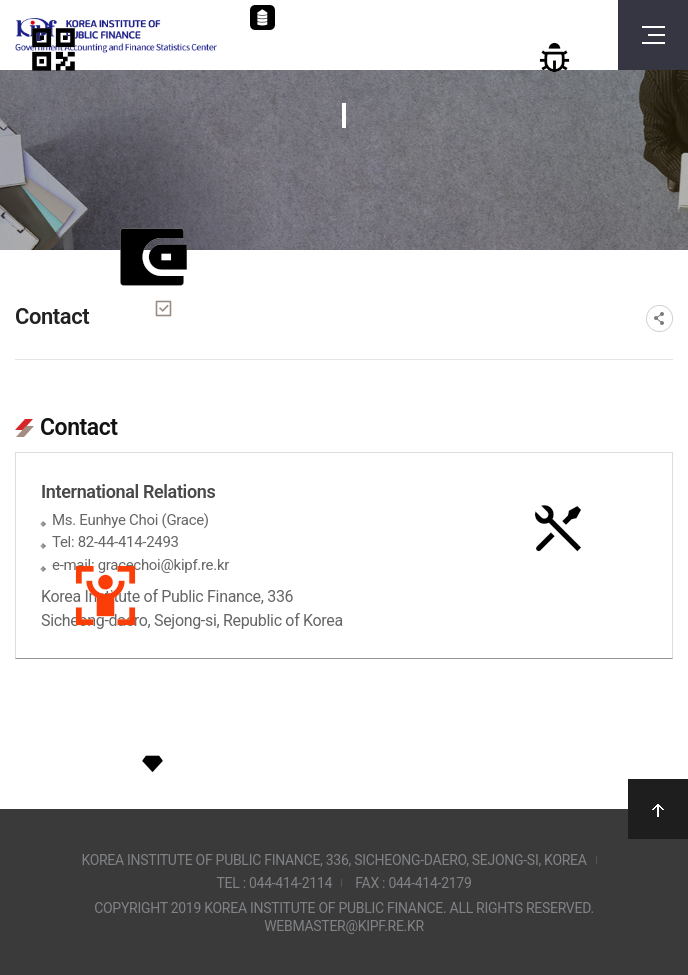 The height and width of the screenshot is (975, 688). Describe the element at coordinates (152, 763) in the screenshot. I see `indicates VIP or premium membership status` at that location.